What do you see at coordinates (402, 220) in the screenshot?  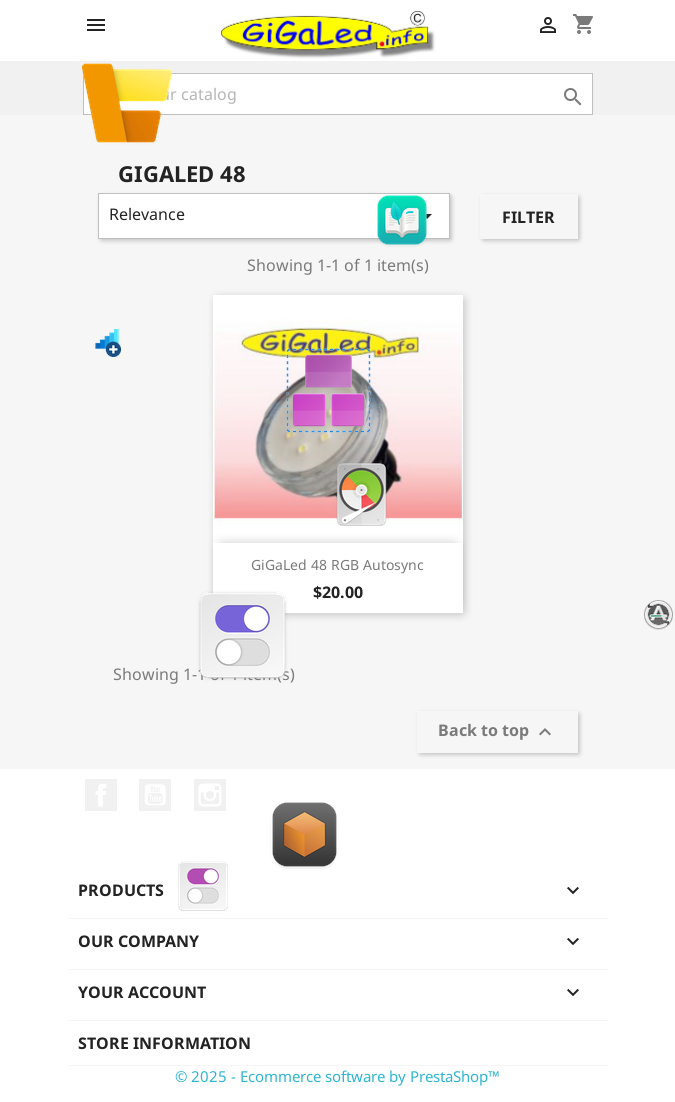 I see `open foliate e-book reader app` at bounding box center [402, 220].